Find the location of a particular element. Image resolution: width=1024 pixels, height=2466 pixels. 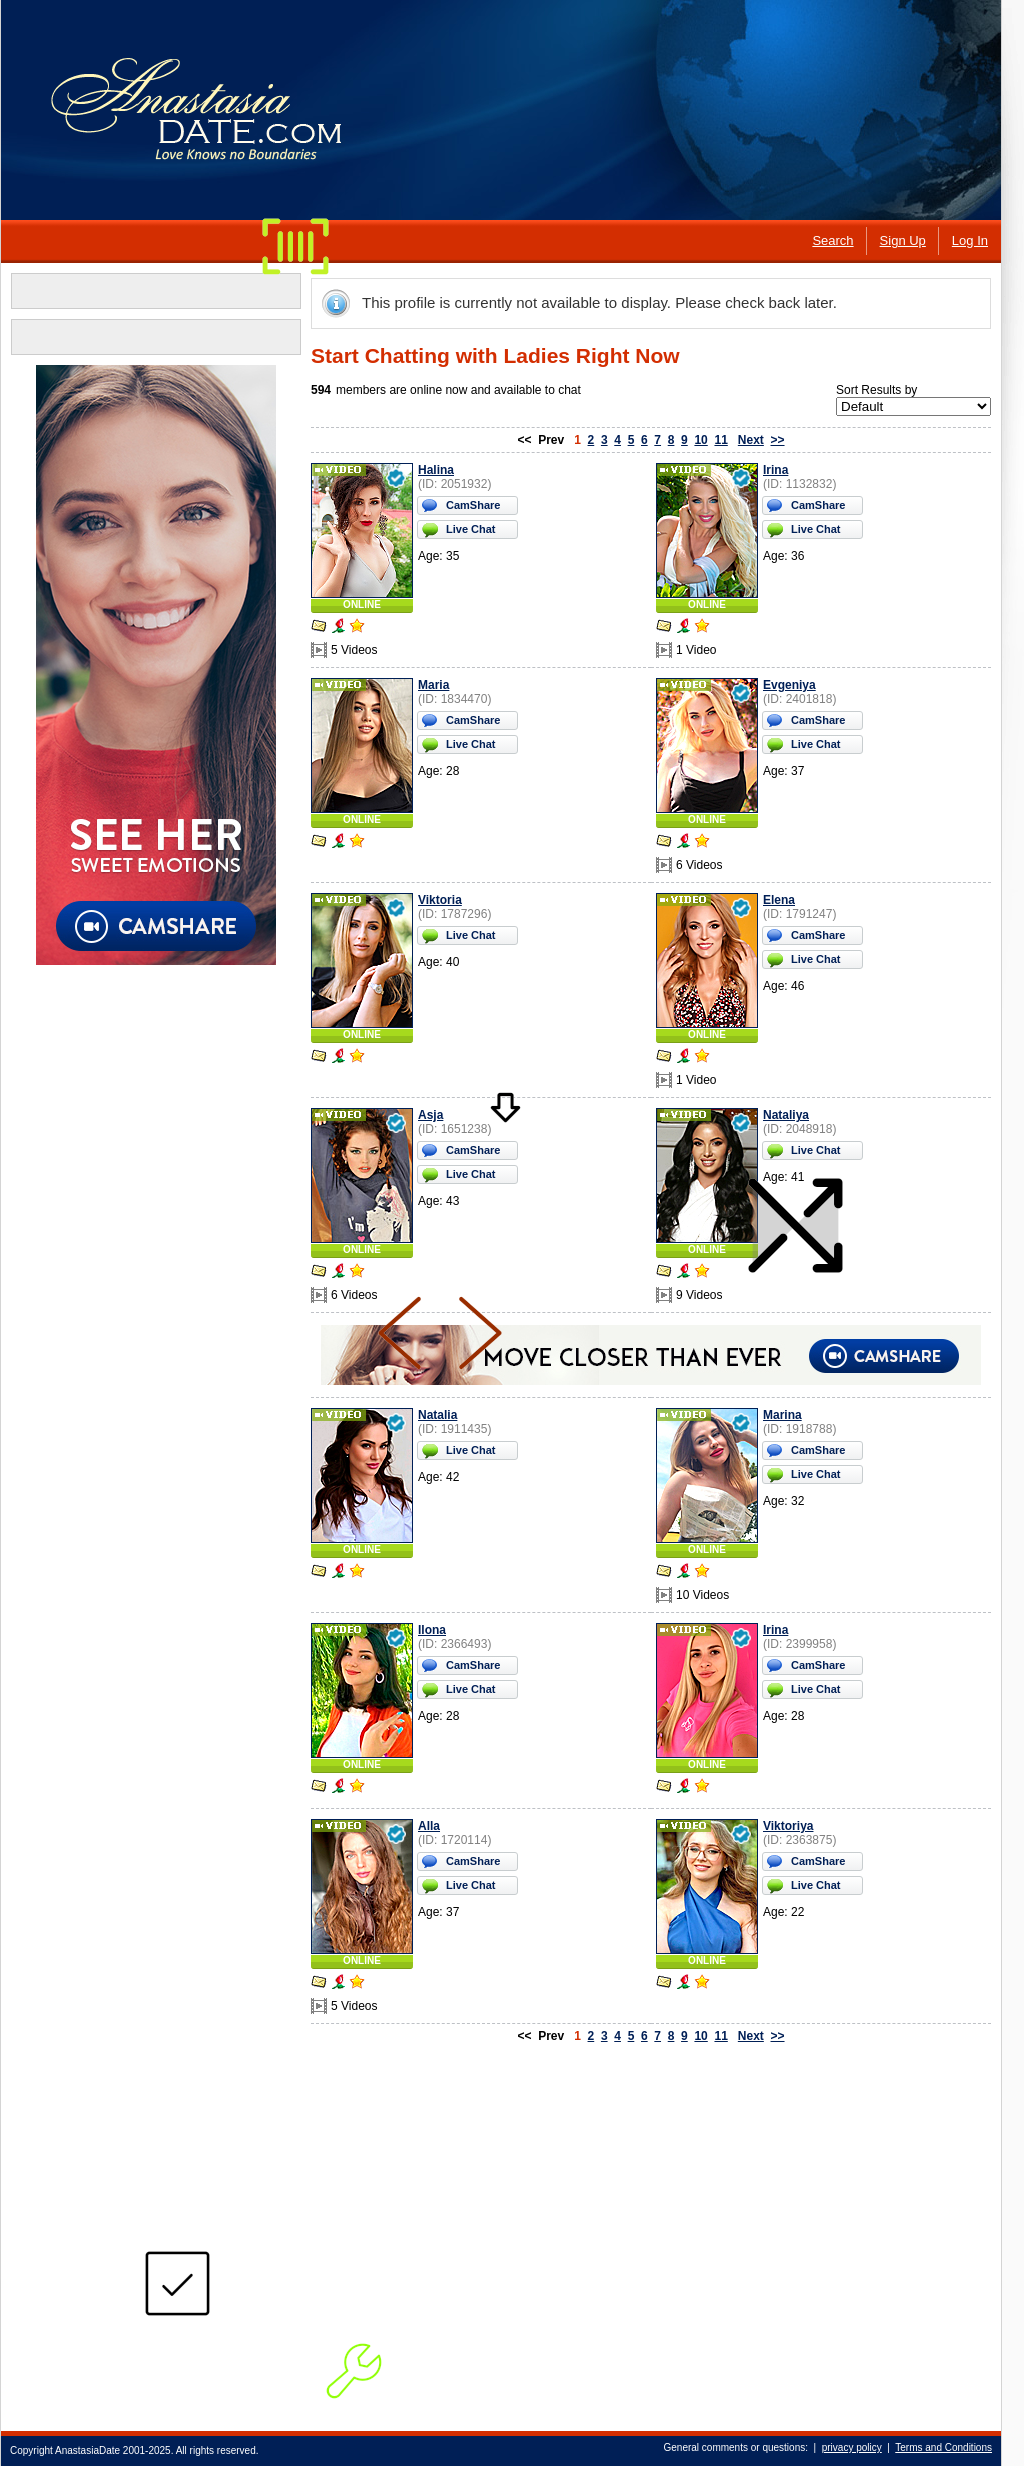

access settings or configuration options is located at coordinates (354, 2371).